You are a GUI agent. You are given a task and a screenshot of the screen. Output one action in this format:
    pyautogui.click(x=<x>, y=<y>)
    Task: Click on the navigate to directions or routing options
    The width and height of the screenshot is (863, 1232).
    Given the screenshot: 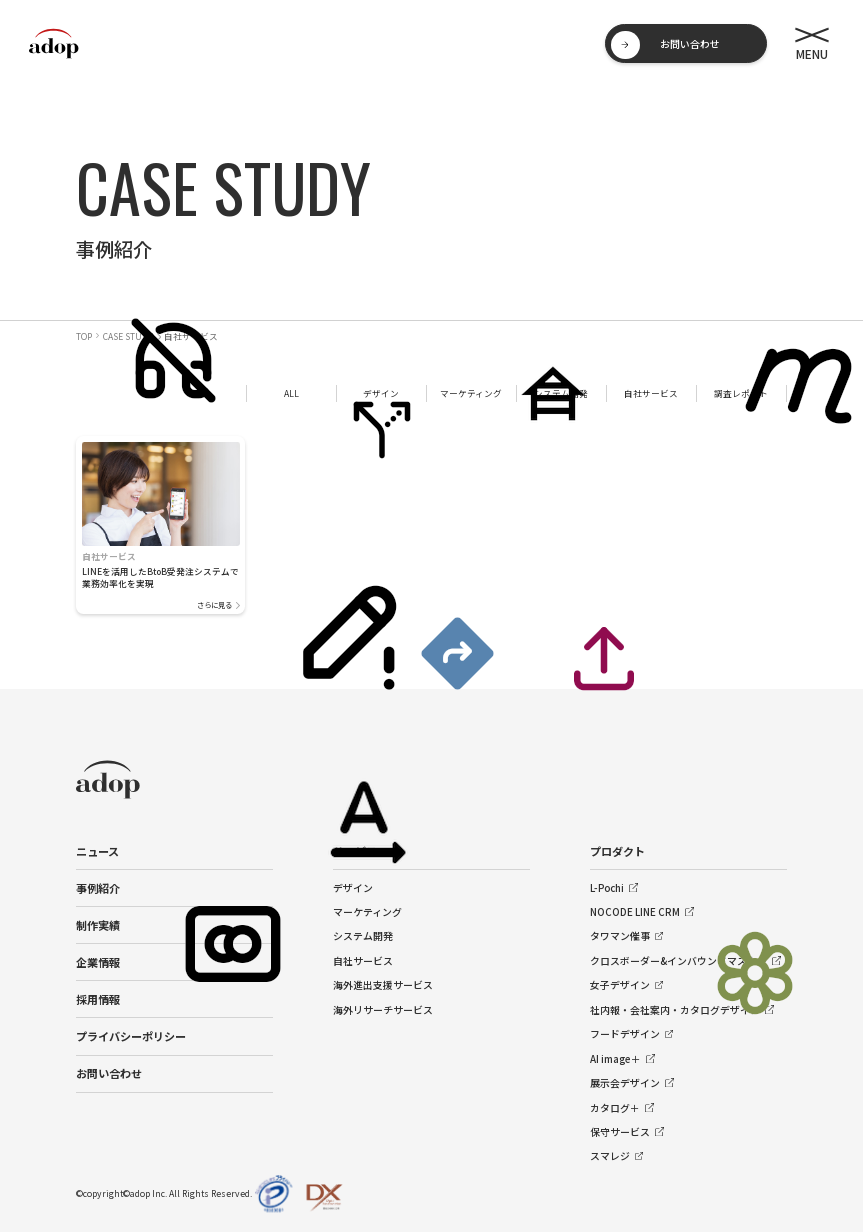 What is the action you would take?
    pyautogui.click(x=457, y=653)
    